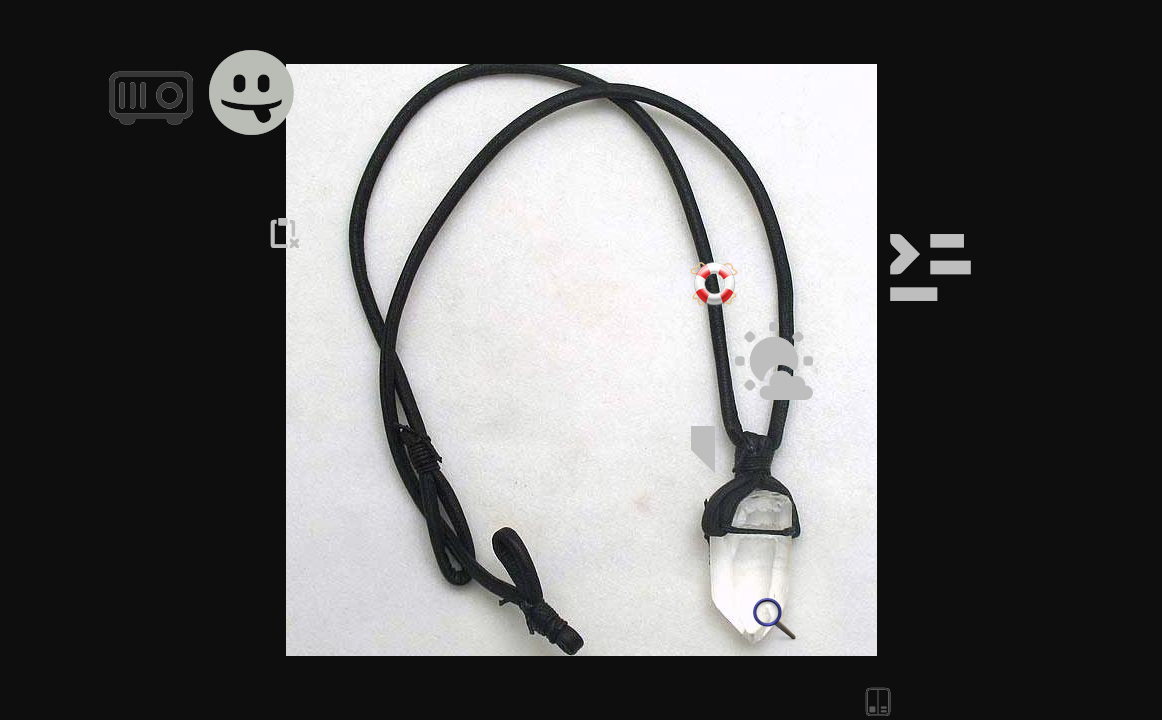 The width and height of the screenshot is (1162, 720). What do you see at coordinates (251, 92) in the screenshot?
I see `emoji reaction showing playful or teasing mood` at bounding box center [251, 92].